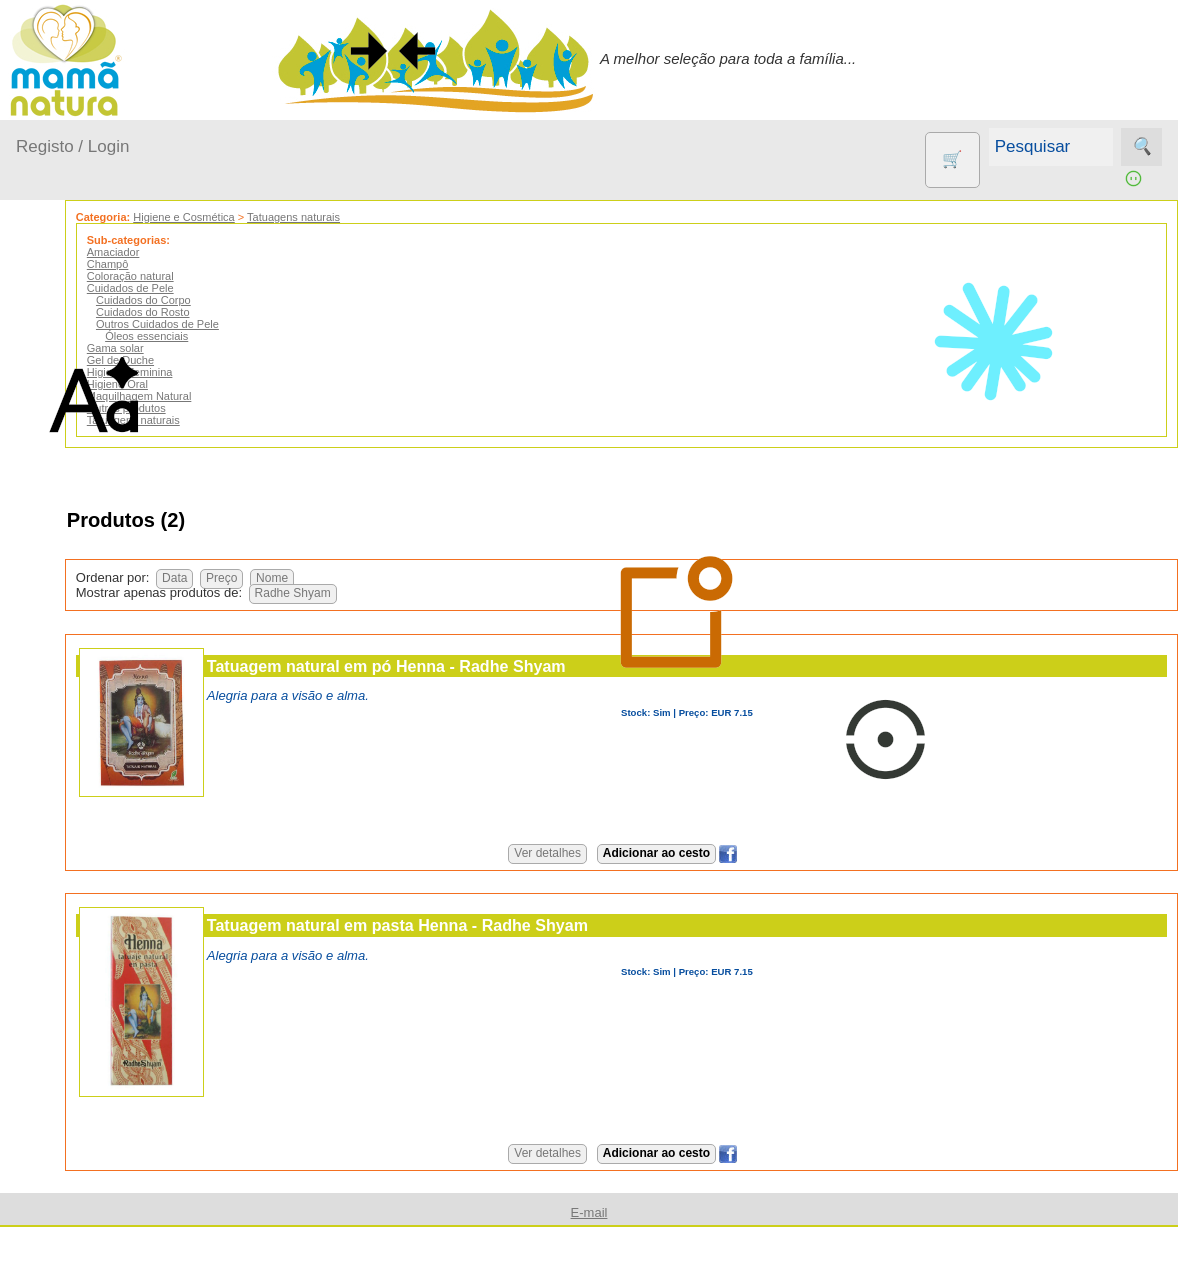 The height and width of the screenshot is (1287, 1178). Describe the element at coordinates (885, 739) in the screenshot. I see `gradienter app logo` at that location.